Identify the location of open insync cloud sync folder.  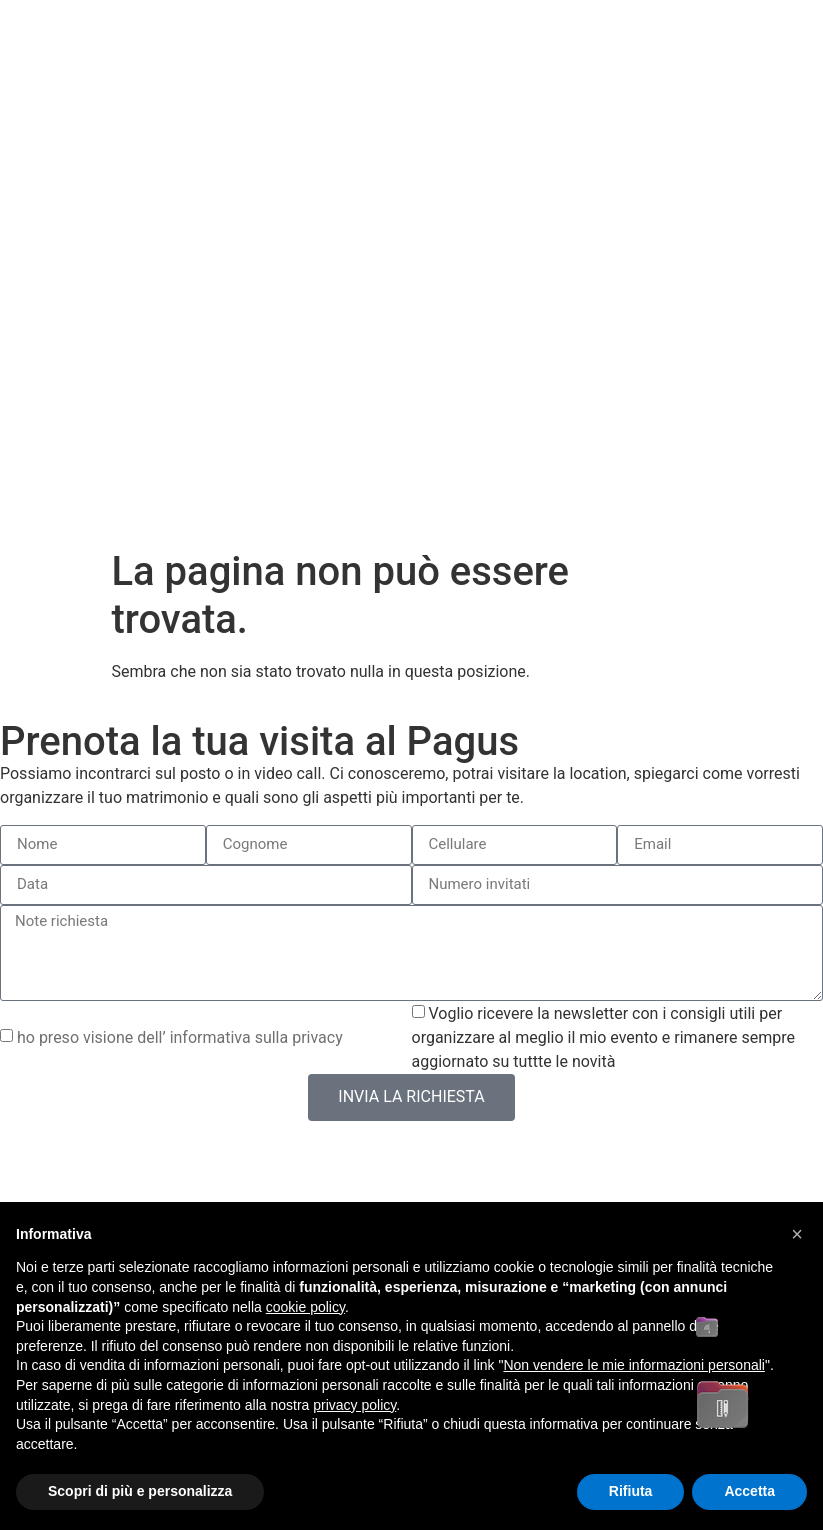
(707, 1327).